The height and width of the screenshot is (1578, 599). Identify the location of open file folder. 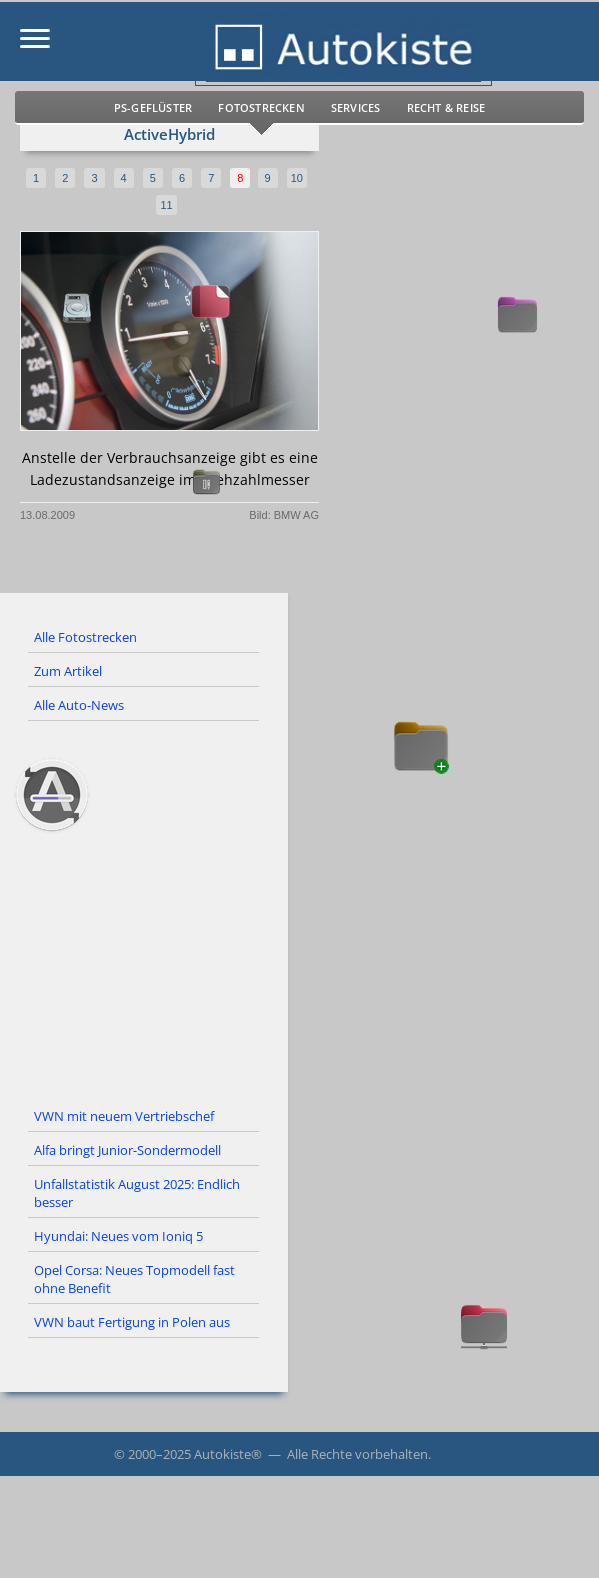
(517, 314).